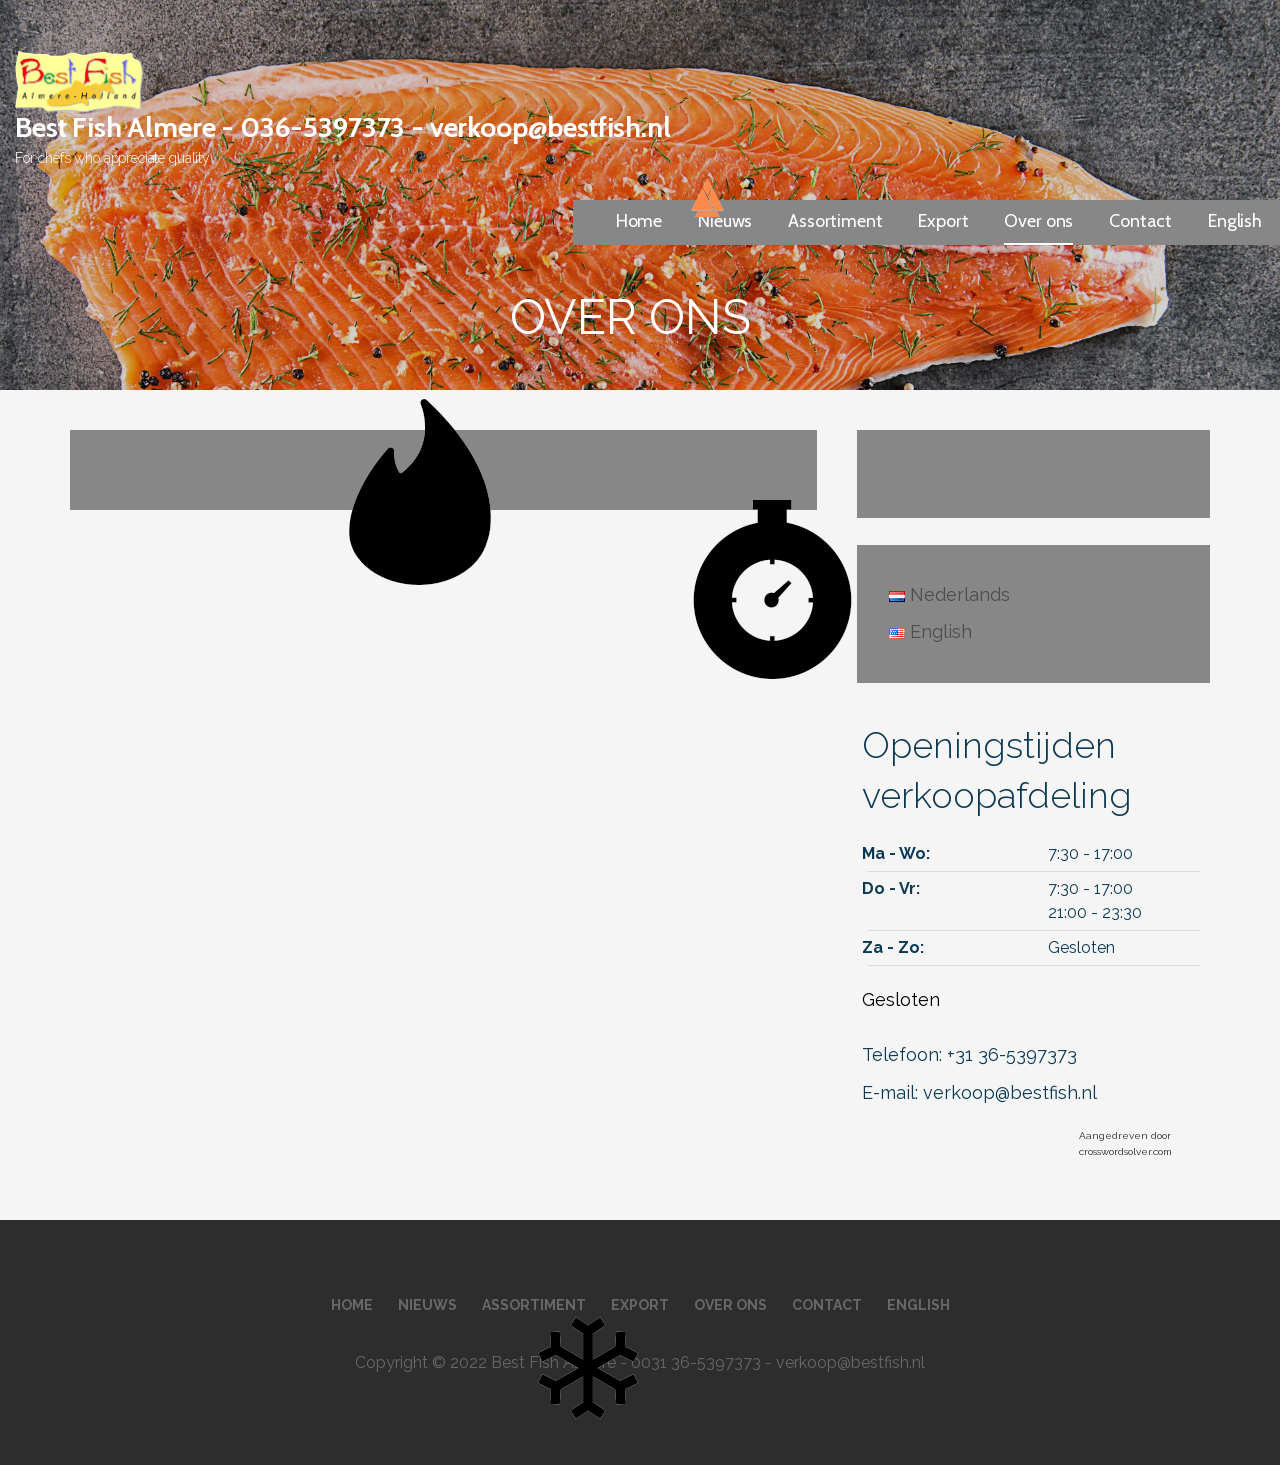  What do you see at coordinates (588, 1368) in the screenshot?
I see `activate cooling or air conditioning mode` at bounding box center [588, 1368].